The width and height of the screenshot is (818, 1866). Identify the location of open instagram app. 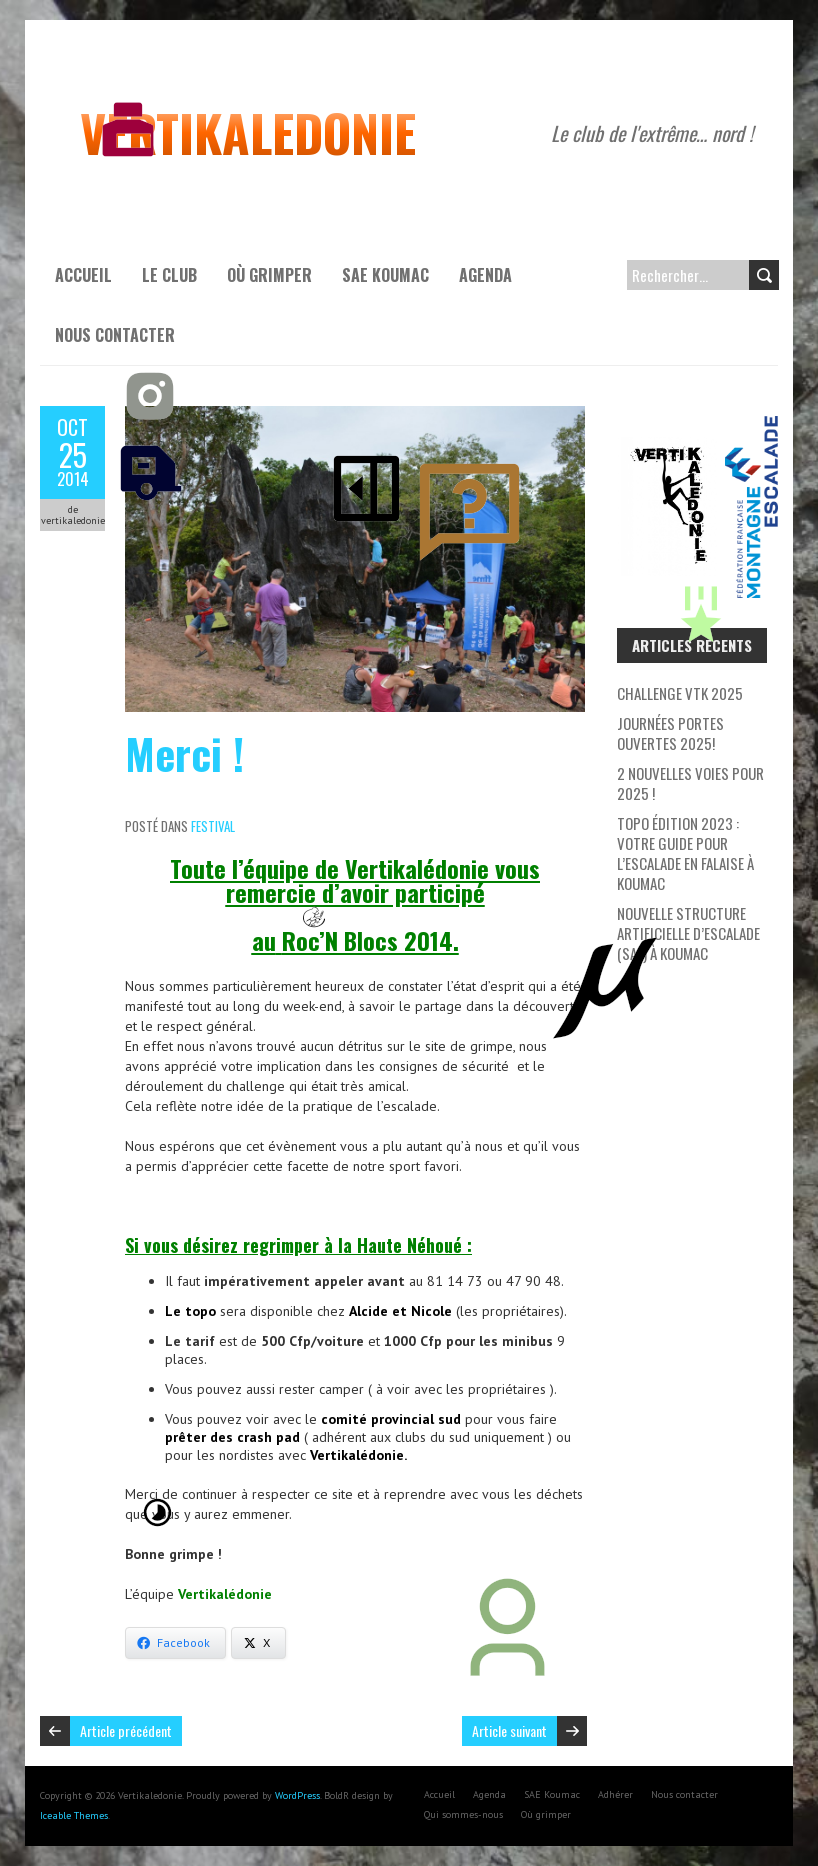
(150, 396).